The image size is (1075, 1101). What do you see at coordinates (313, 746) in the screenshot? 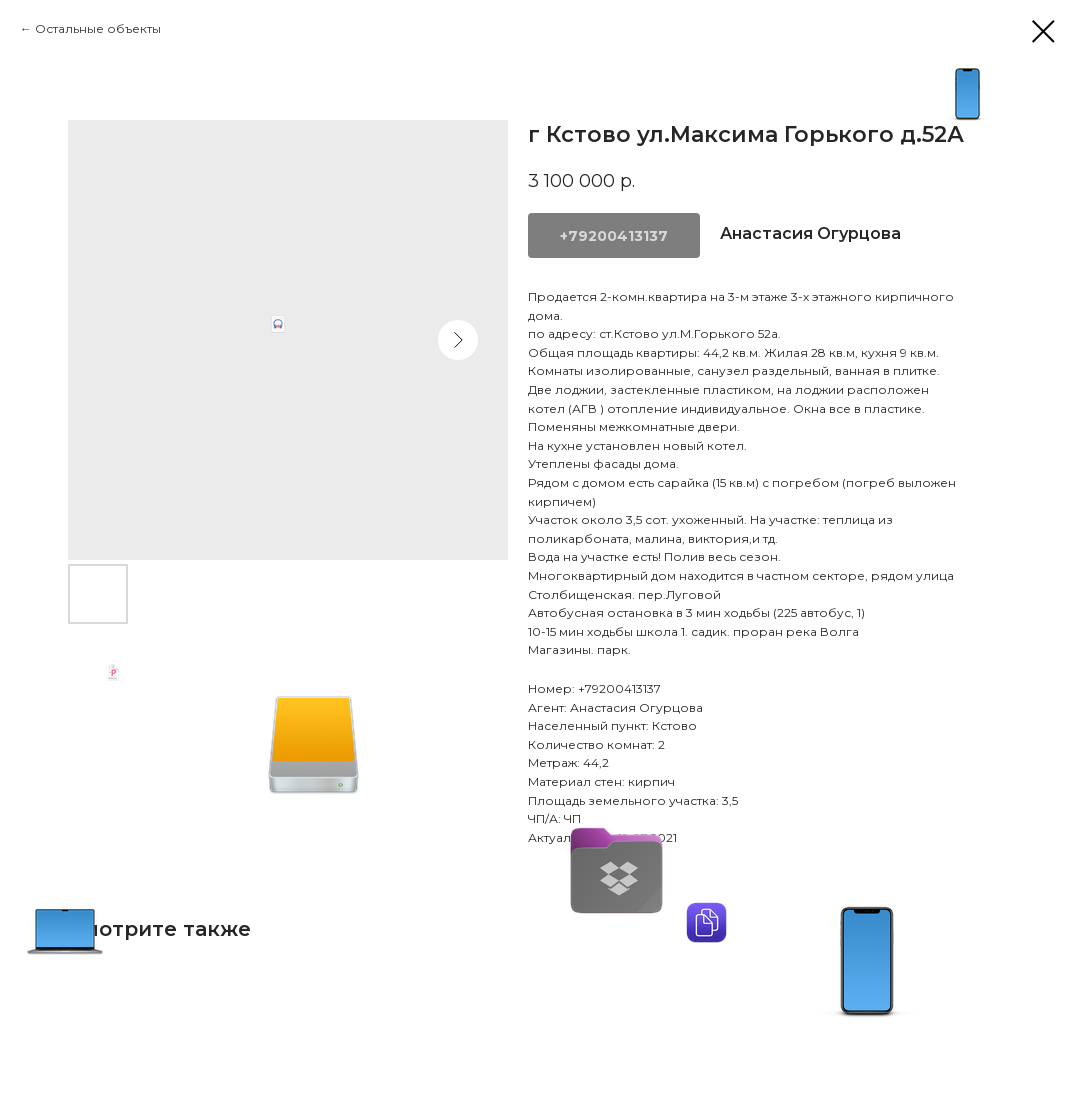
I see `access external storage drives` at bounding box center [313, 746].